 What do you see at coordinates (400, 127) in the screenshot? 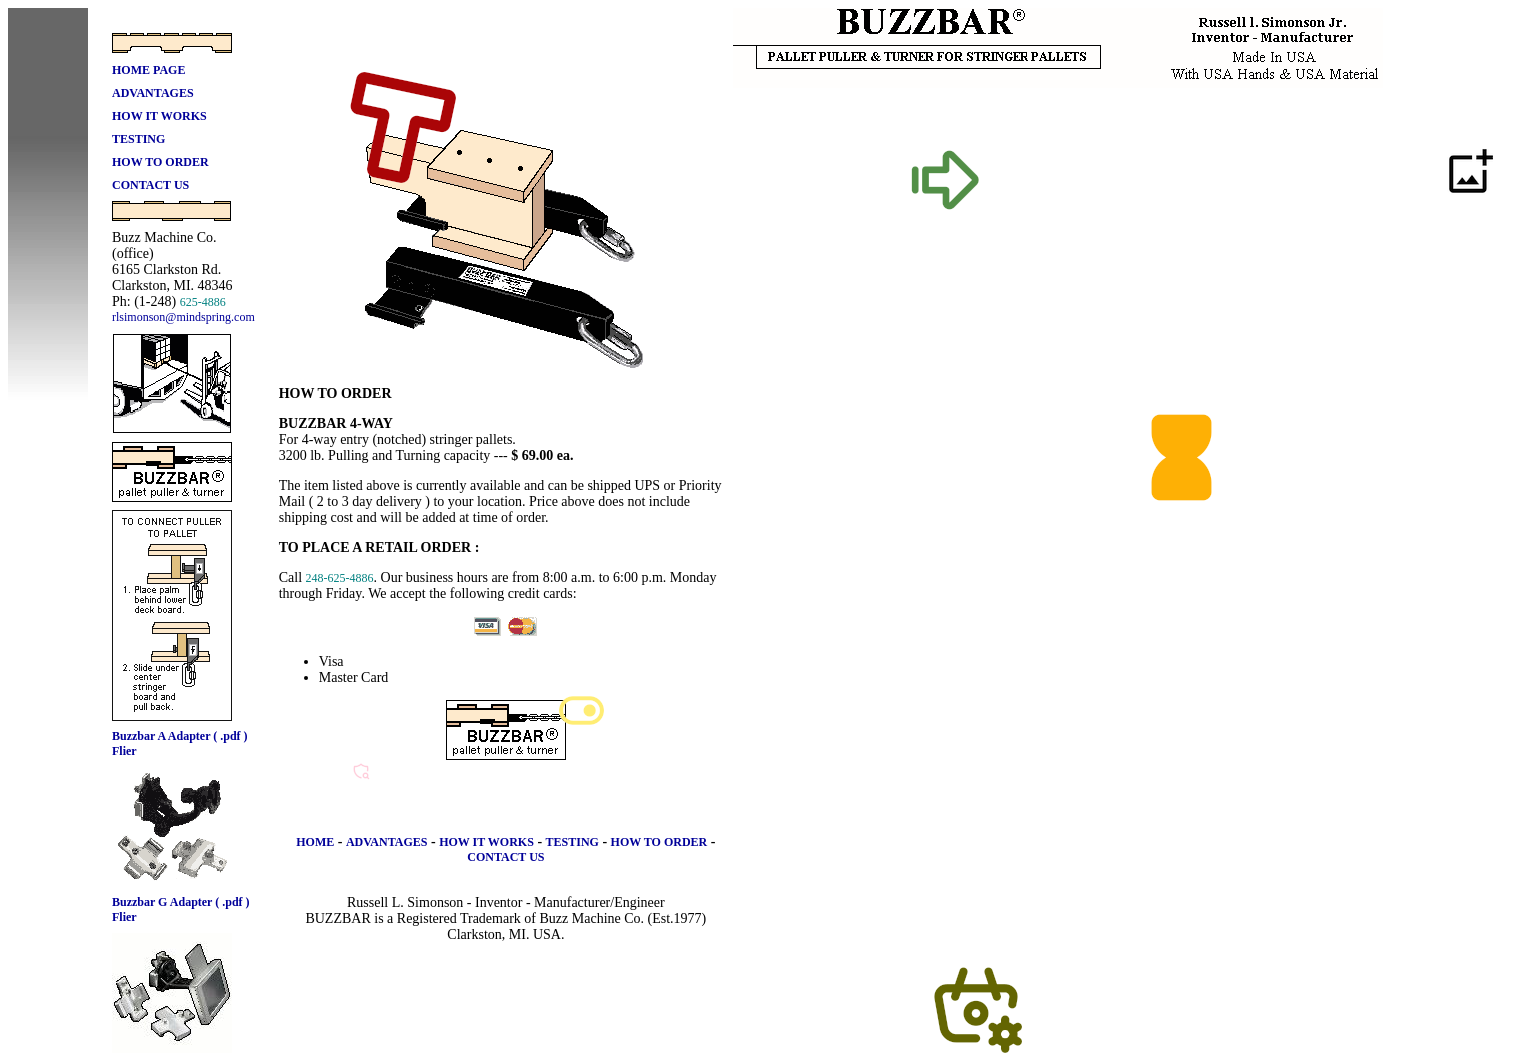
I see `open topbuzz app` at bounding box center [400, 127].